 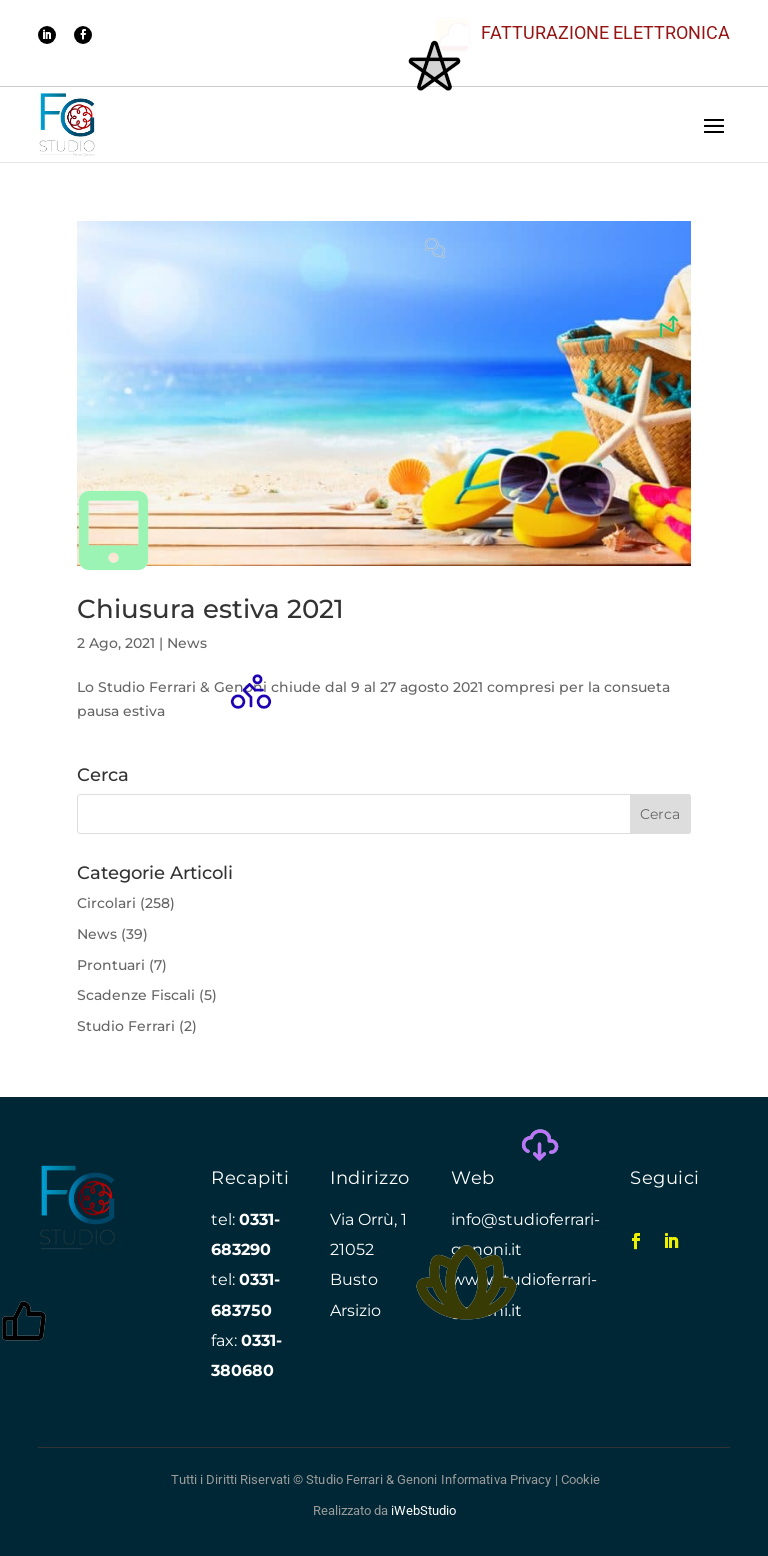 What do you see at coordinates (435, 248) in the screenshot?
I see `open chat or messaging` at bounding box center [435, 248].